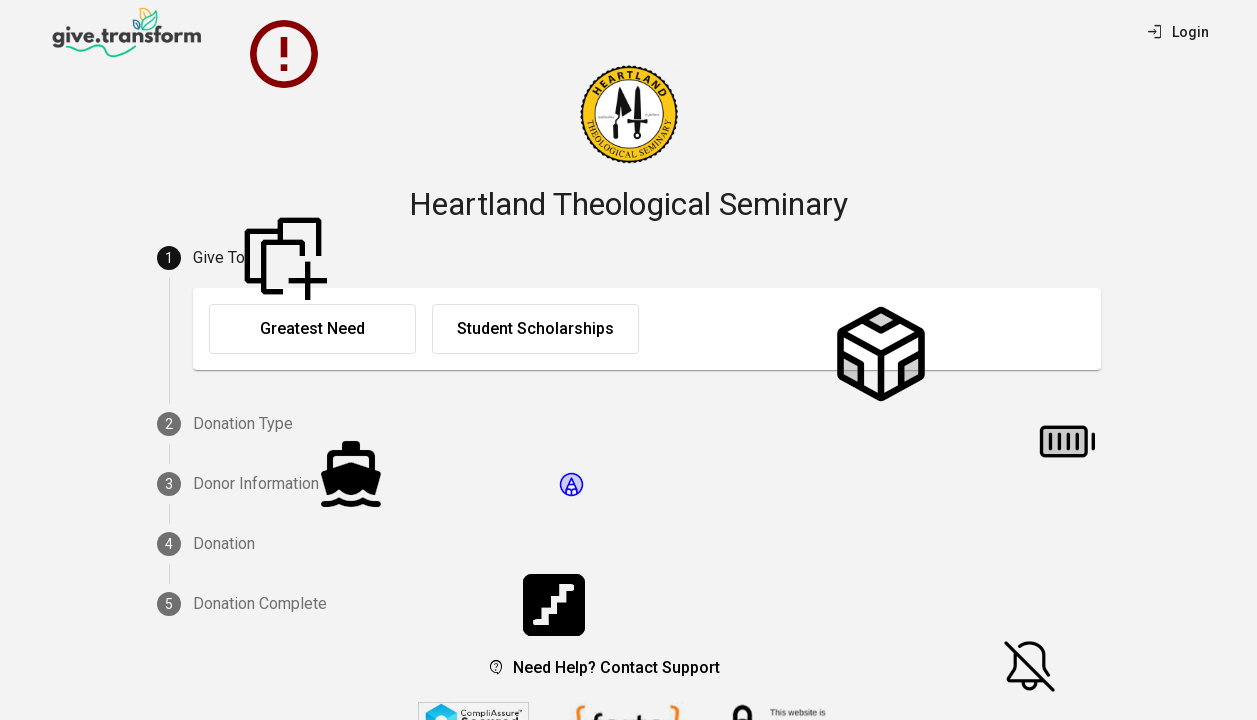 This screenshot has height=720, width=1257. Describe the element at coordinates (554, 605) in the screenshot. I see `indicates stairs or stairway access` at that location.